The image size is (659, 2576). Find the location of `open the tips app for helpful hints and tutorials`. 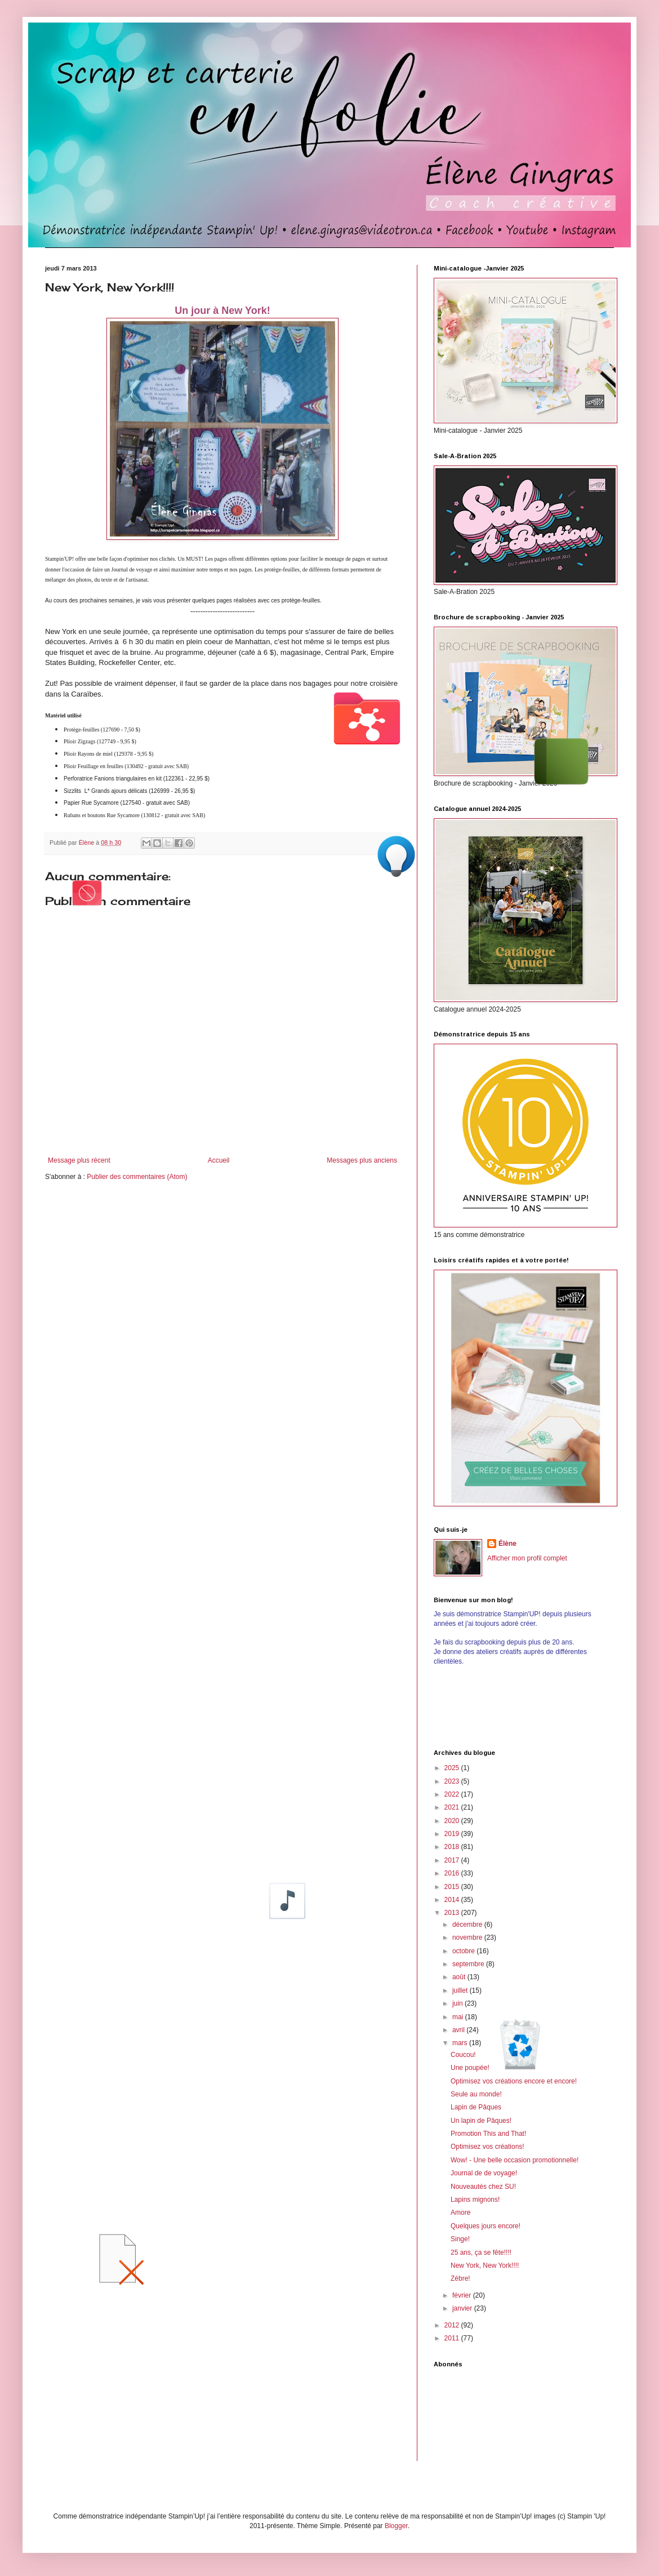

open the tips app for helpful hints and tutorials is located at coordinates (396, 856).